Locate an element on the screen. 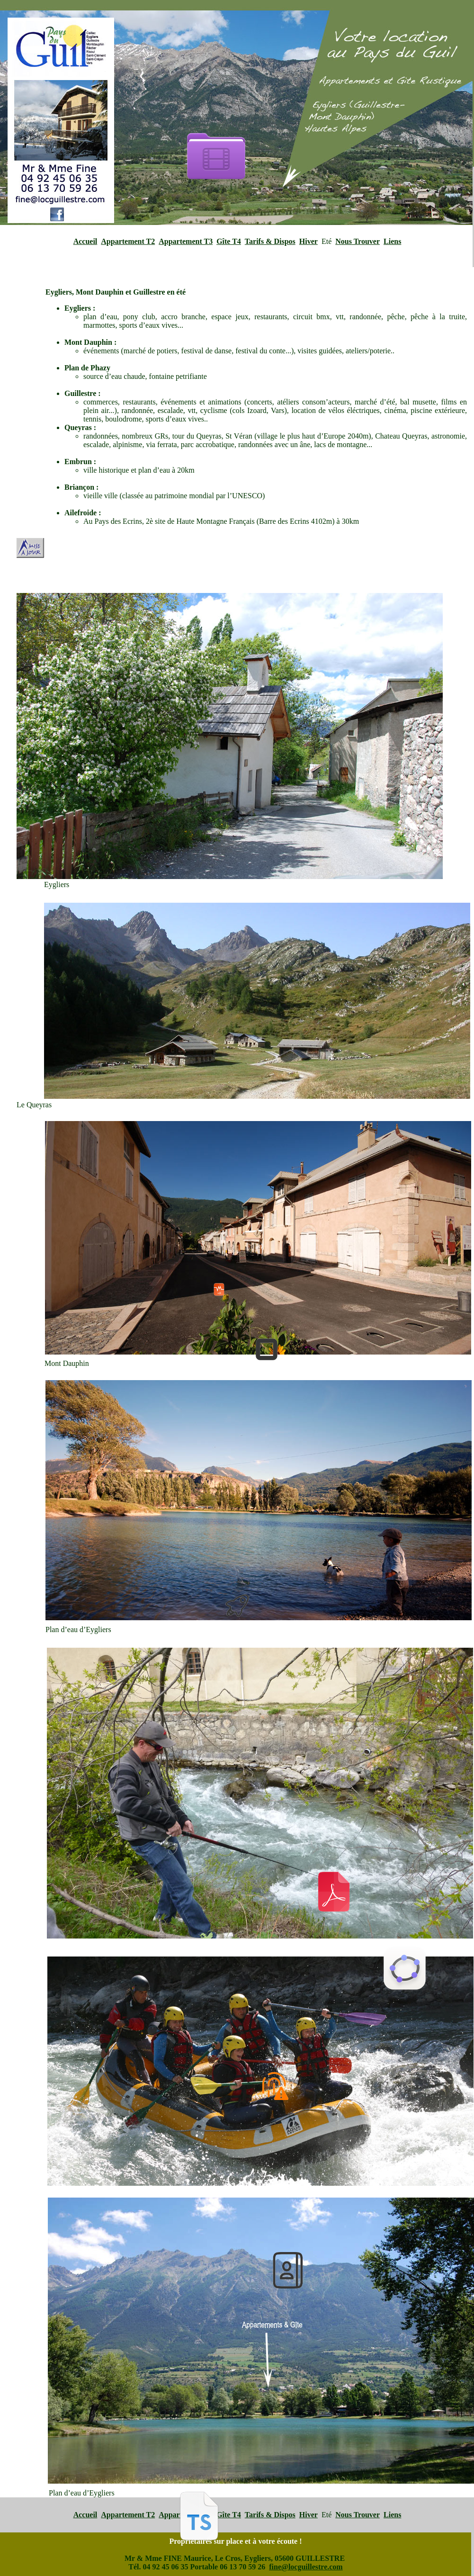 The width and height of the screenshot is (474, 2576). open contacts app is located at coordinates (286, 2270).